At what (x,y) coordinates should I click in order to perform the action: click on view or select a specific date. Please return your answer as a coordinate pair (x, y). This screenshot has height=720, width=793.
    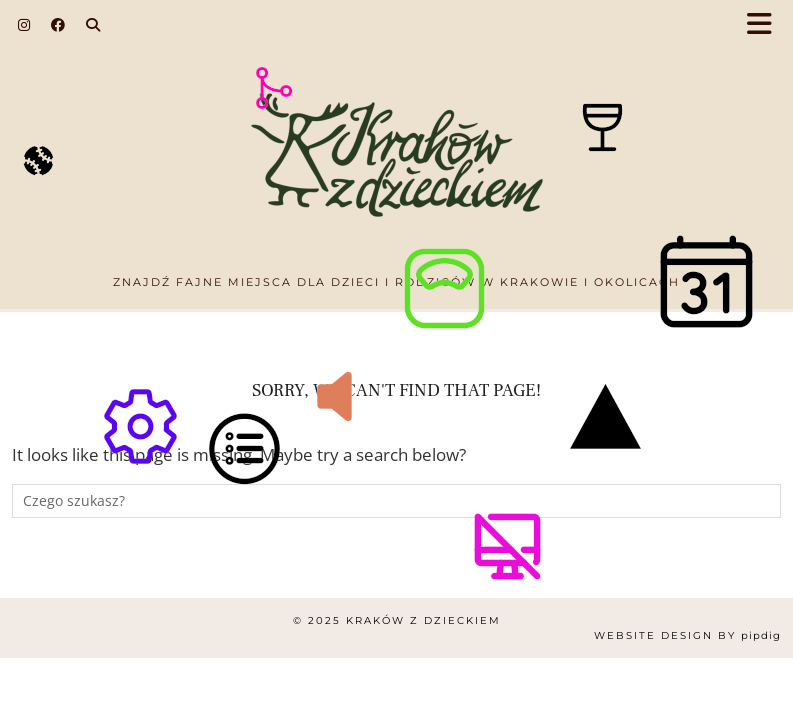
    Looking at the image, I should click on (706, 281).